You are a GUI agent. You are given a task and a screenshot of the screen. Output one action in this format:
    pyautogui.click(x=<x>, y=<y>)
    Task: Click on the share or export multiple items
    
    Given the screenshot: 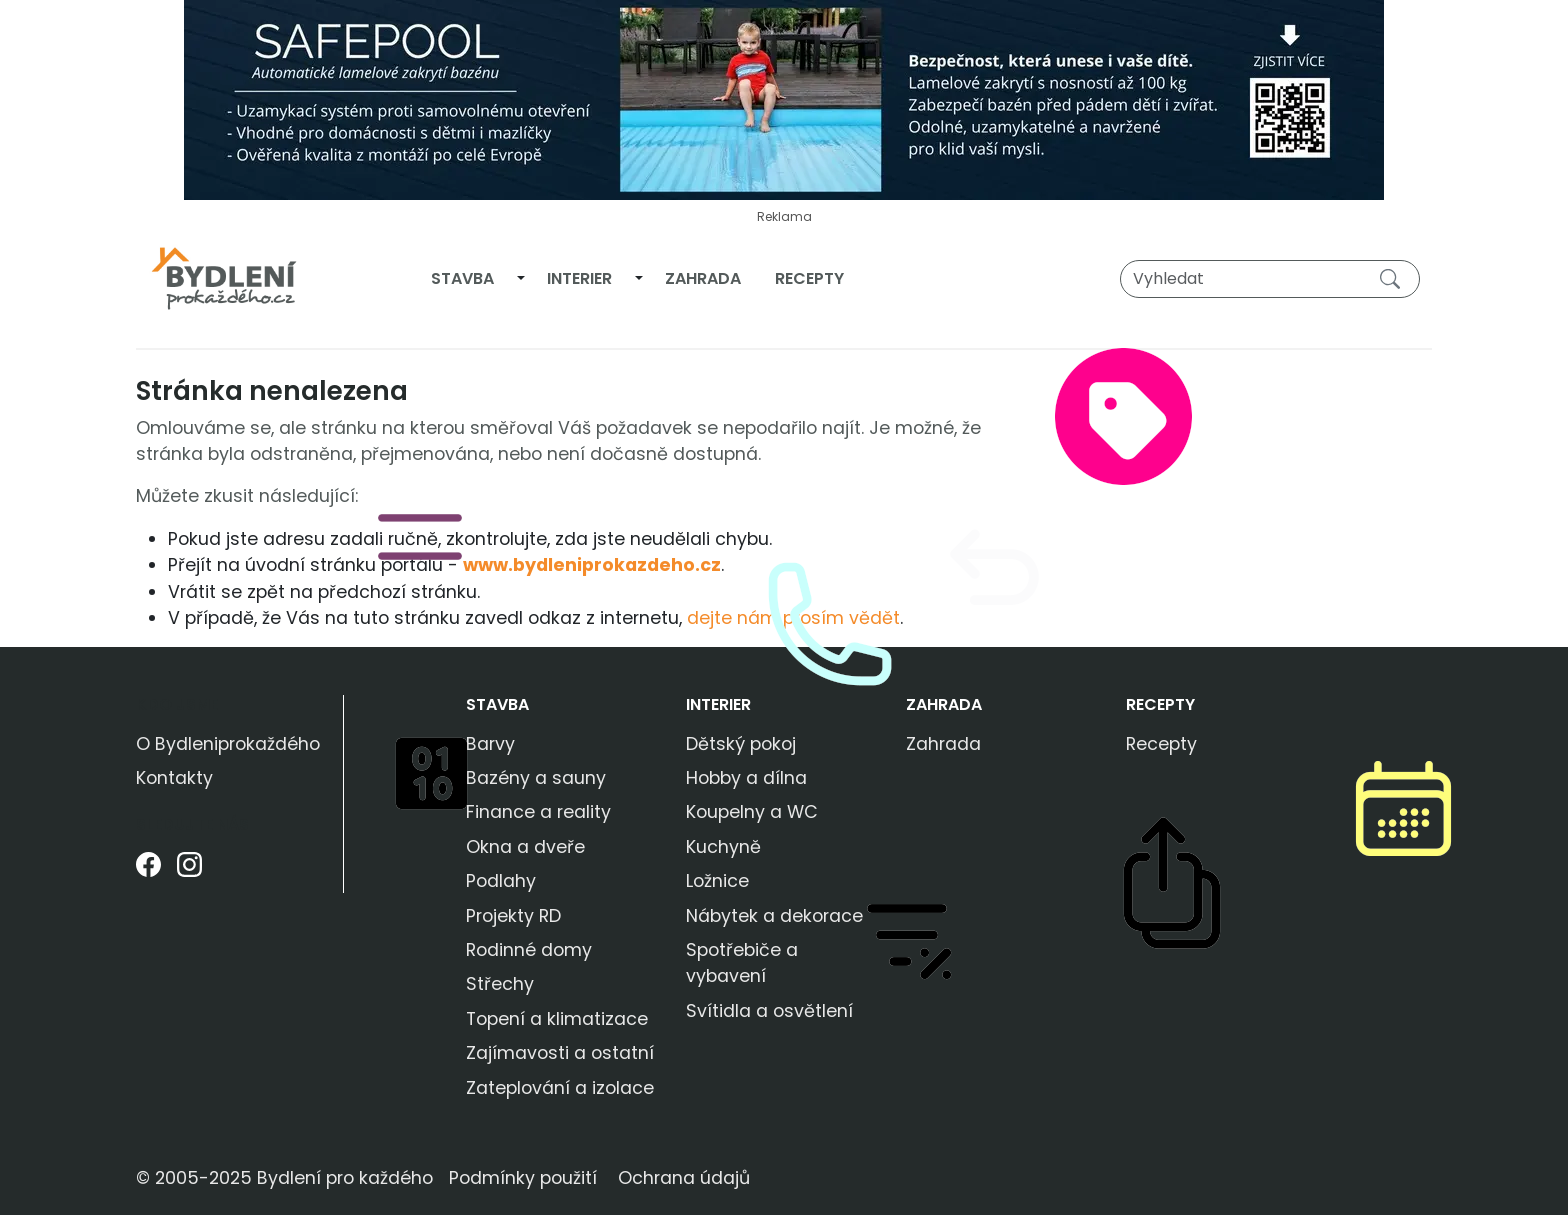 What is the action you would take?
    pyautogui.click(x=1172, y=883)
    